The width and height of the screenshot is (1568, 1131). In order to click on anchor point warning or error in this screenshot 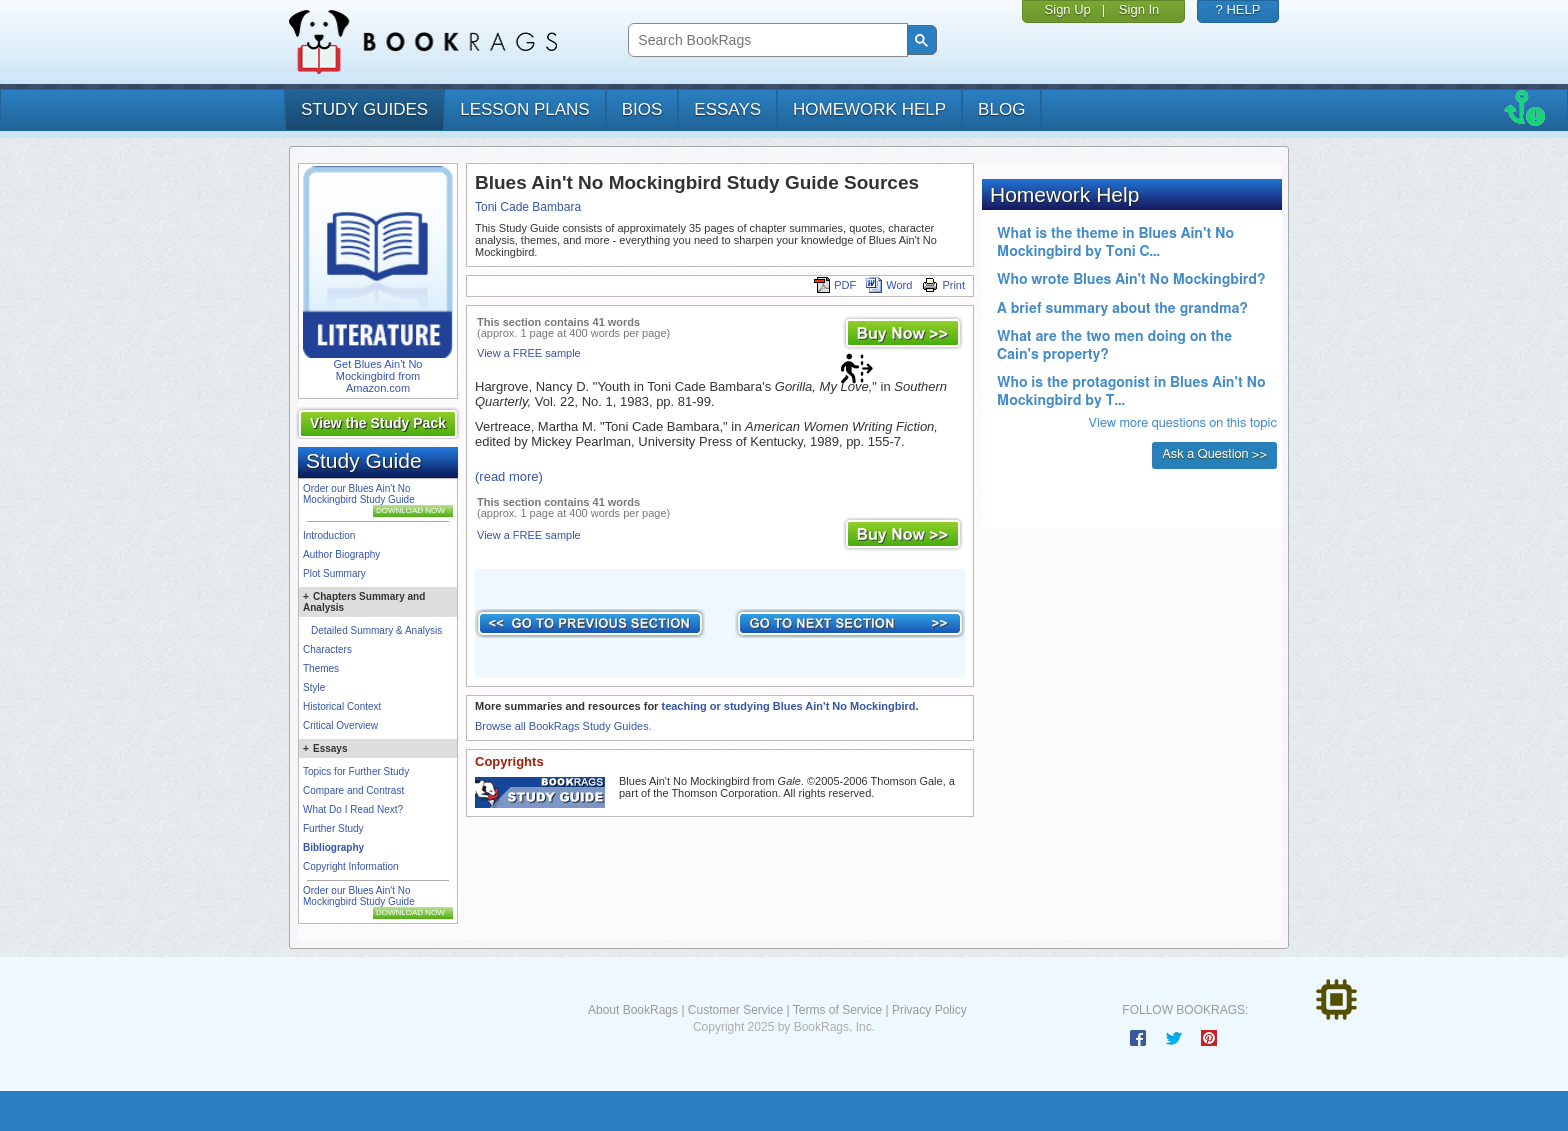, I will do `click(1524, 107)`.